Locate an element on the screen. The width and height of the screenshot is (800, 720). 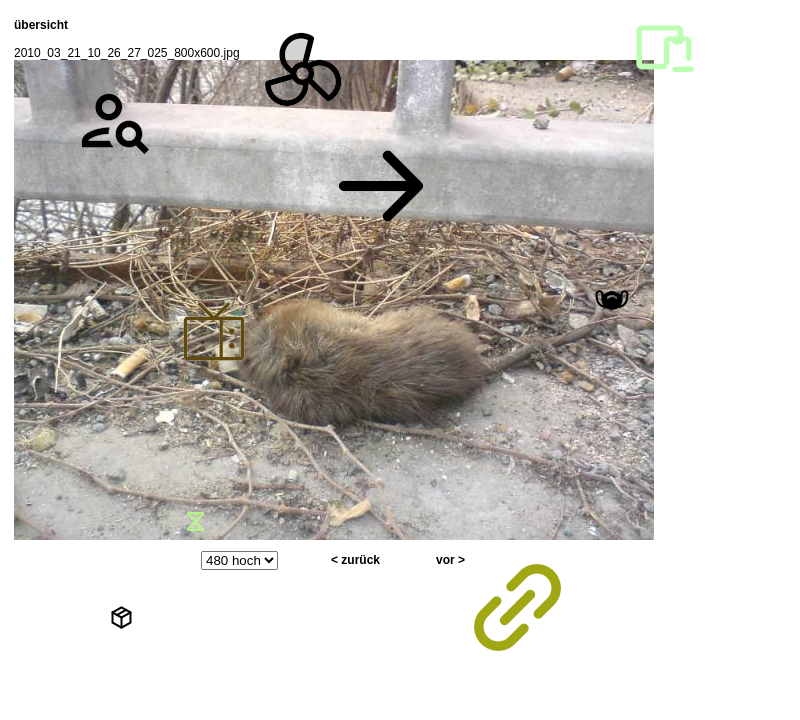
remove a device from your account is located at coordinates (664, 50).